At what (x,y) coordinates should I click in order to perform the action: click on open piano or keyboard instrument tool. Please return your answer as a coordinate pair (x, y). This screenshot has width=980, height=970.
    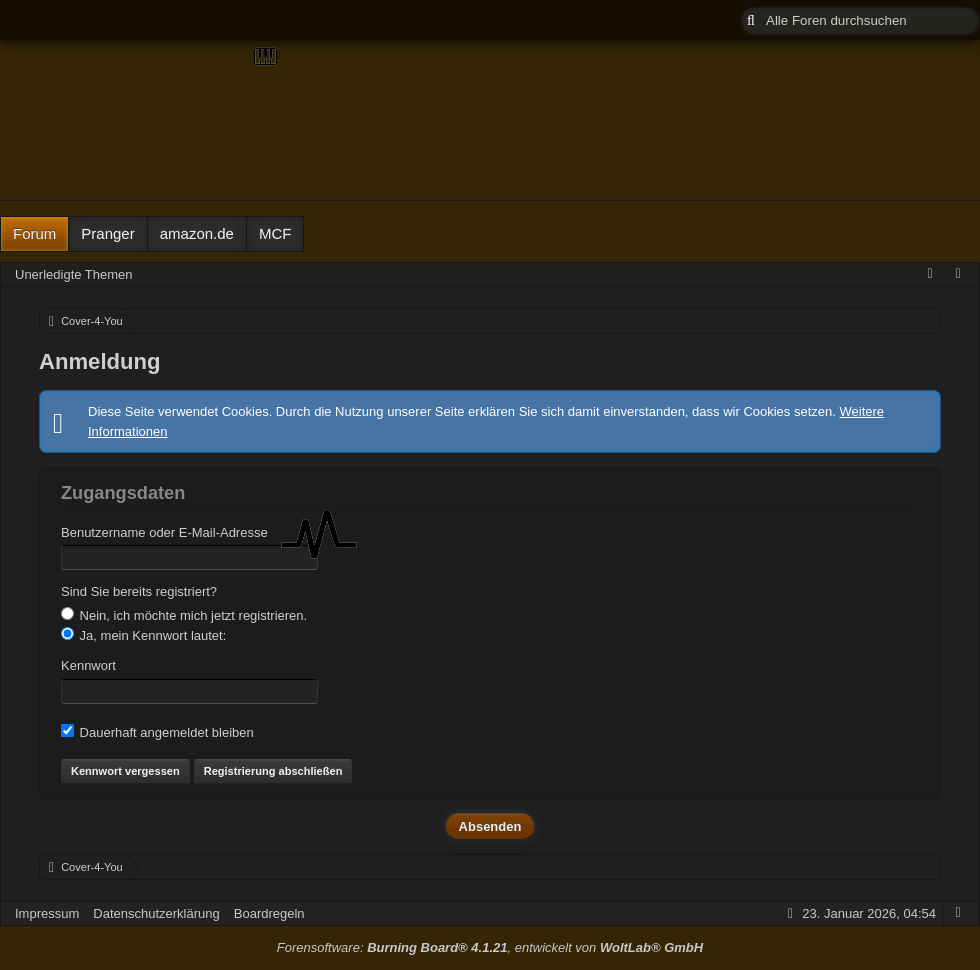
    Looking at the image, I should click on (265, 56).